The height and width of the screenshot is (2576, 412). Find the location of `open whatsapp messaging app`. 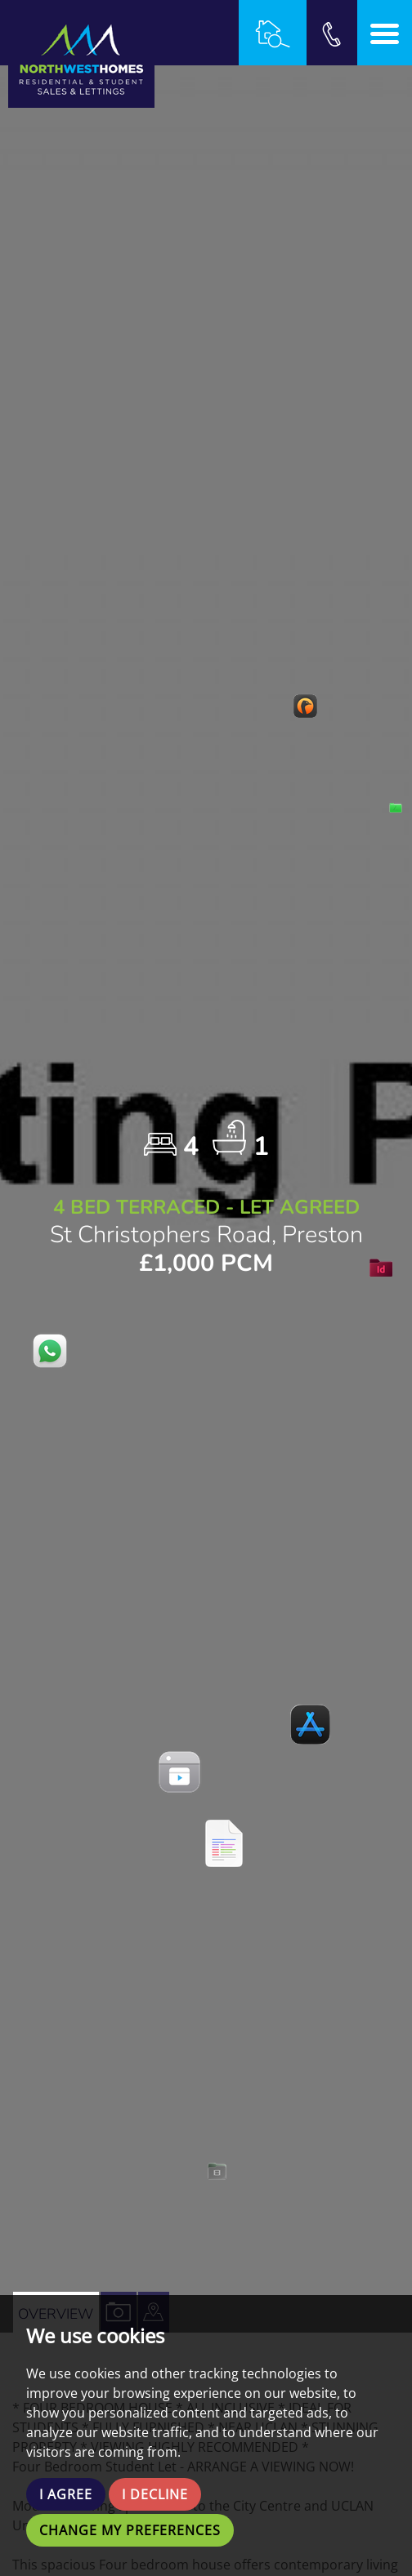

open whatsapp messaging app is located at coordinates (50, 1351).